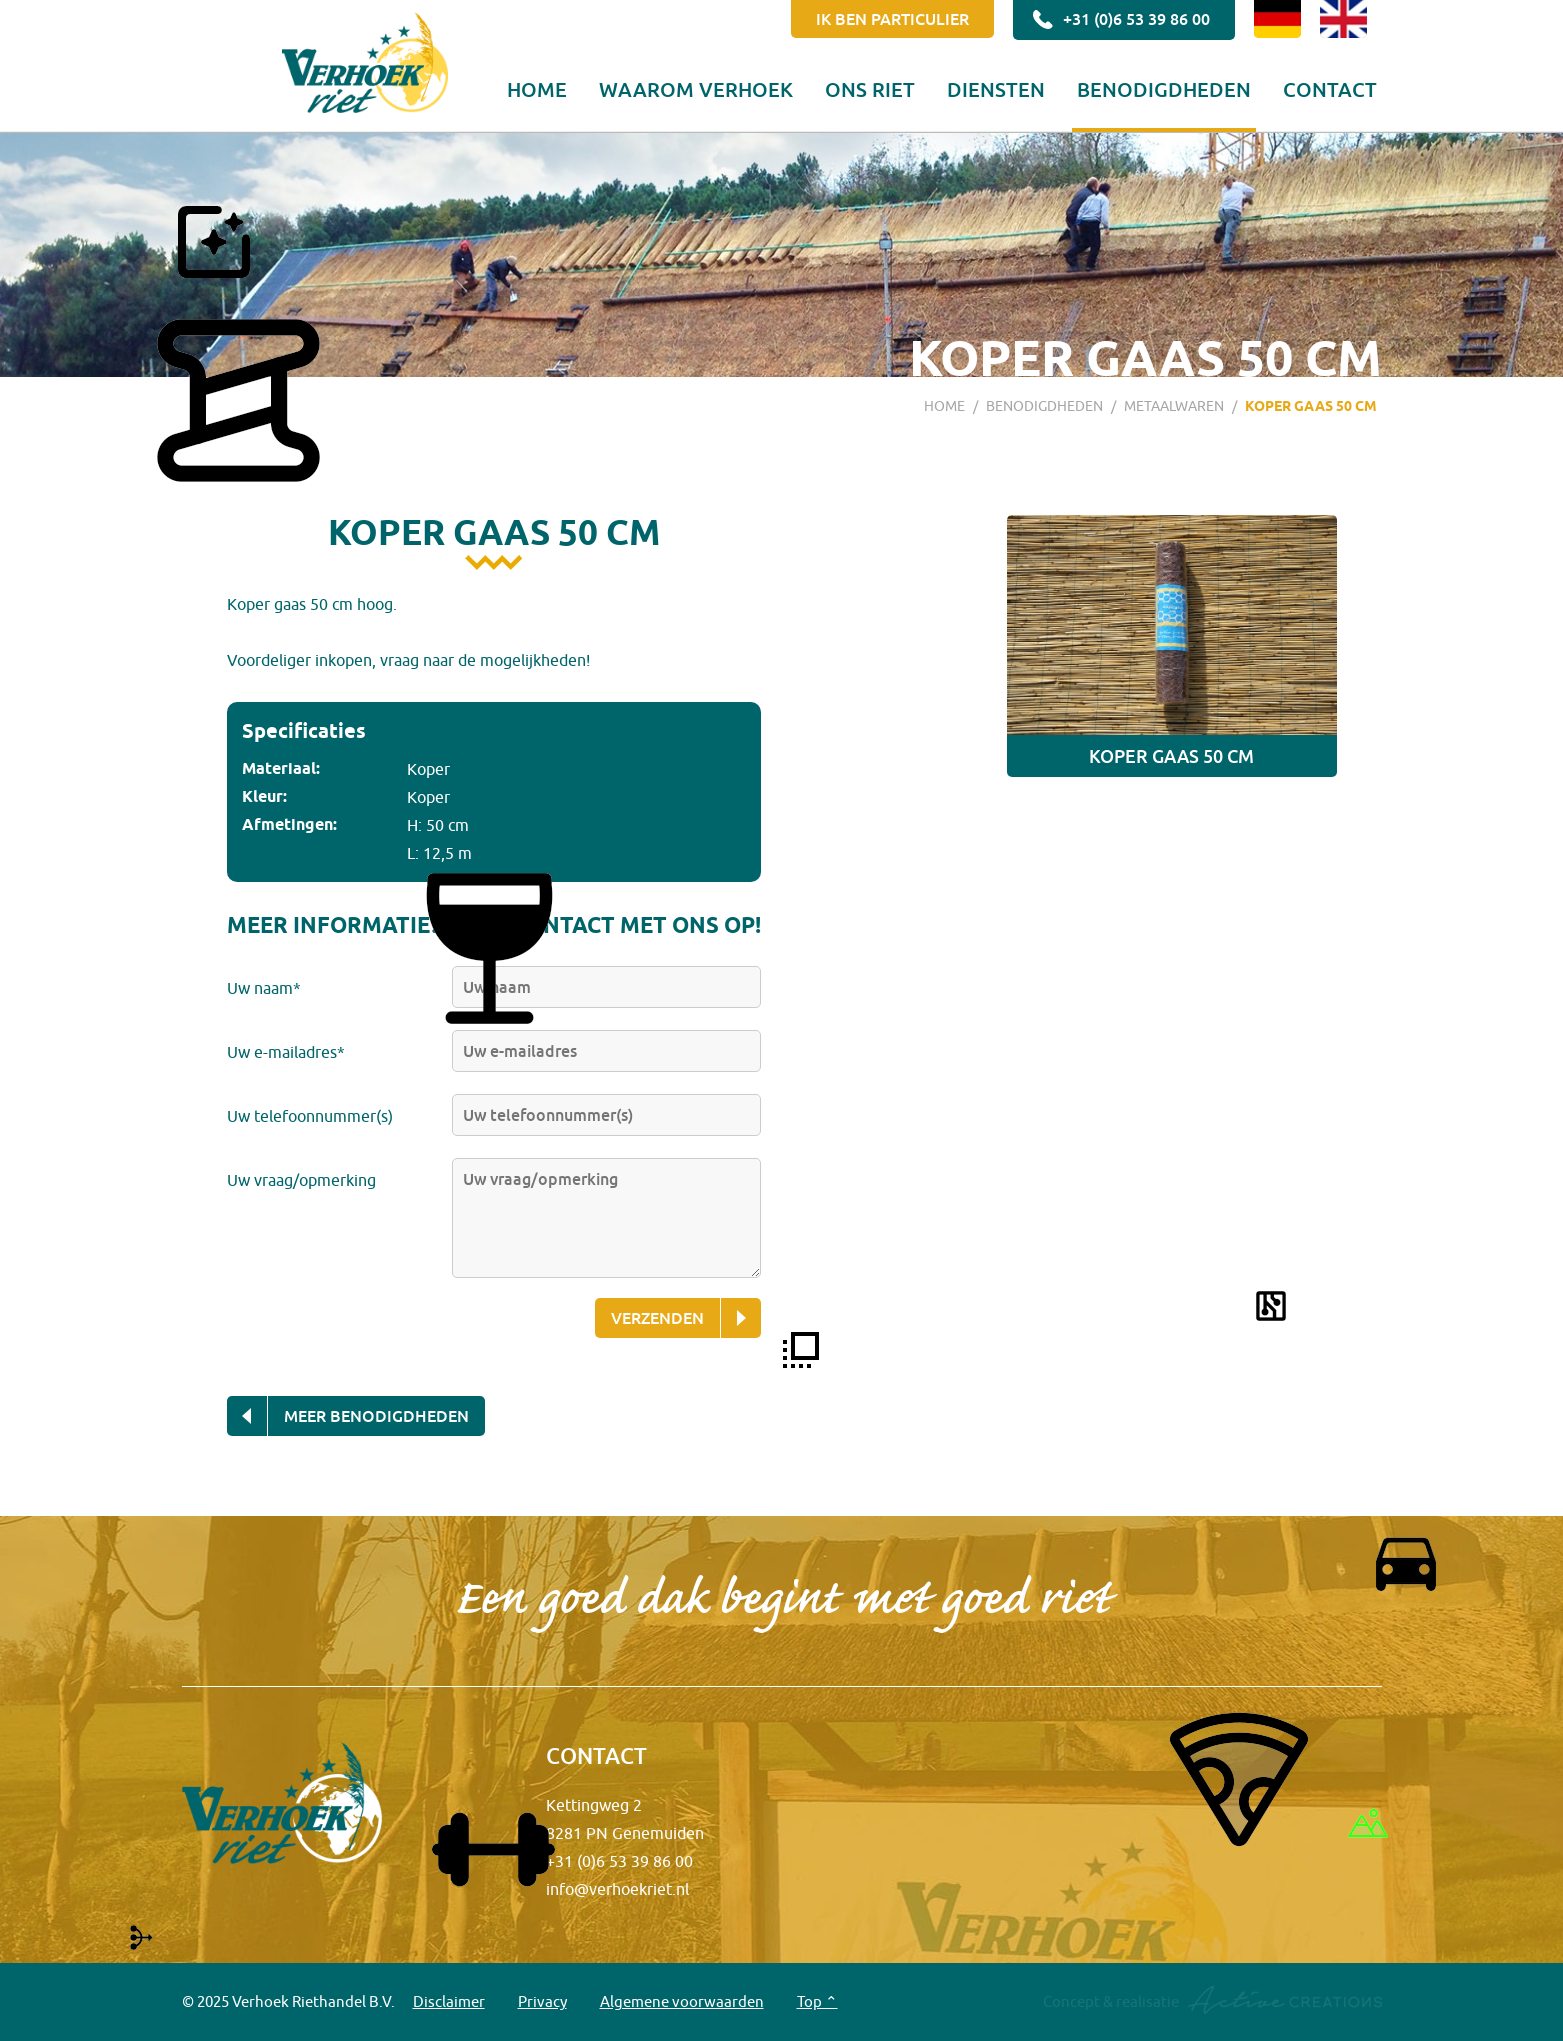  I want to click on thread or sewing-related tools, so click(238, 400).